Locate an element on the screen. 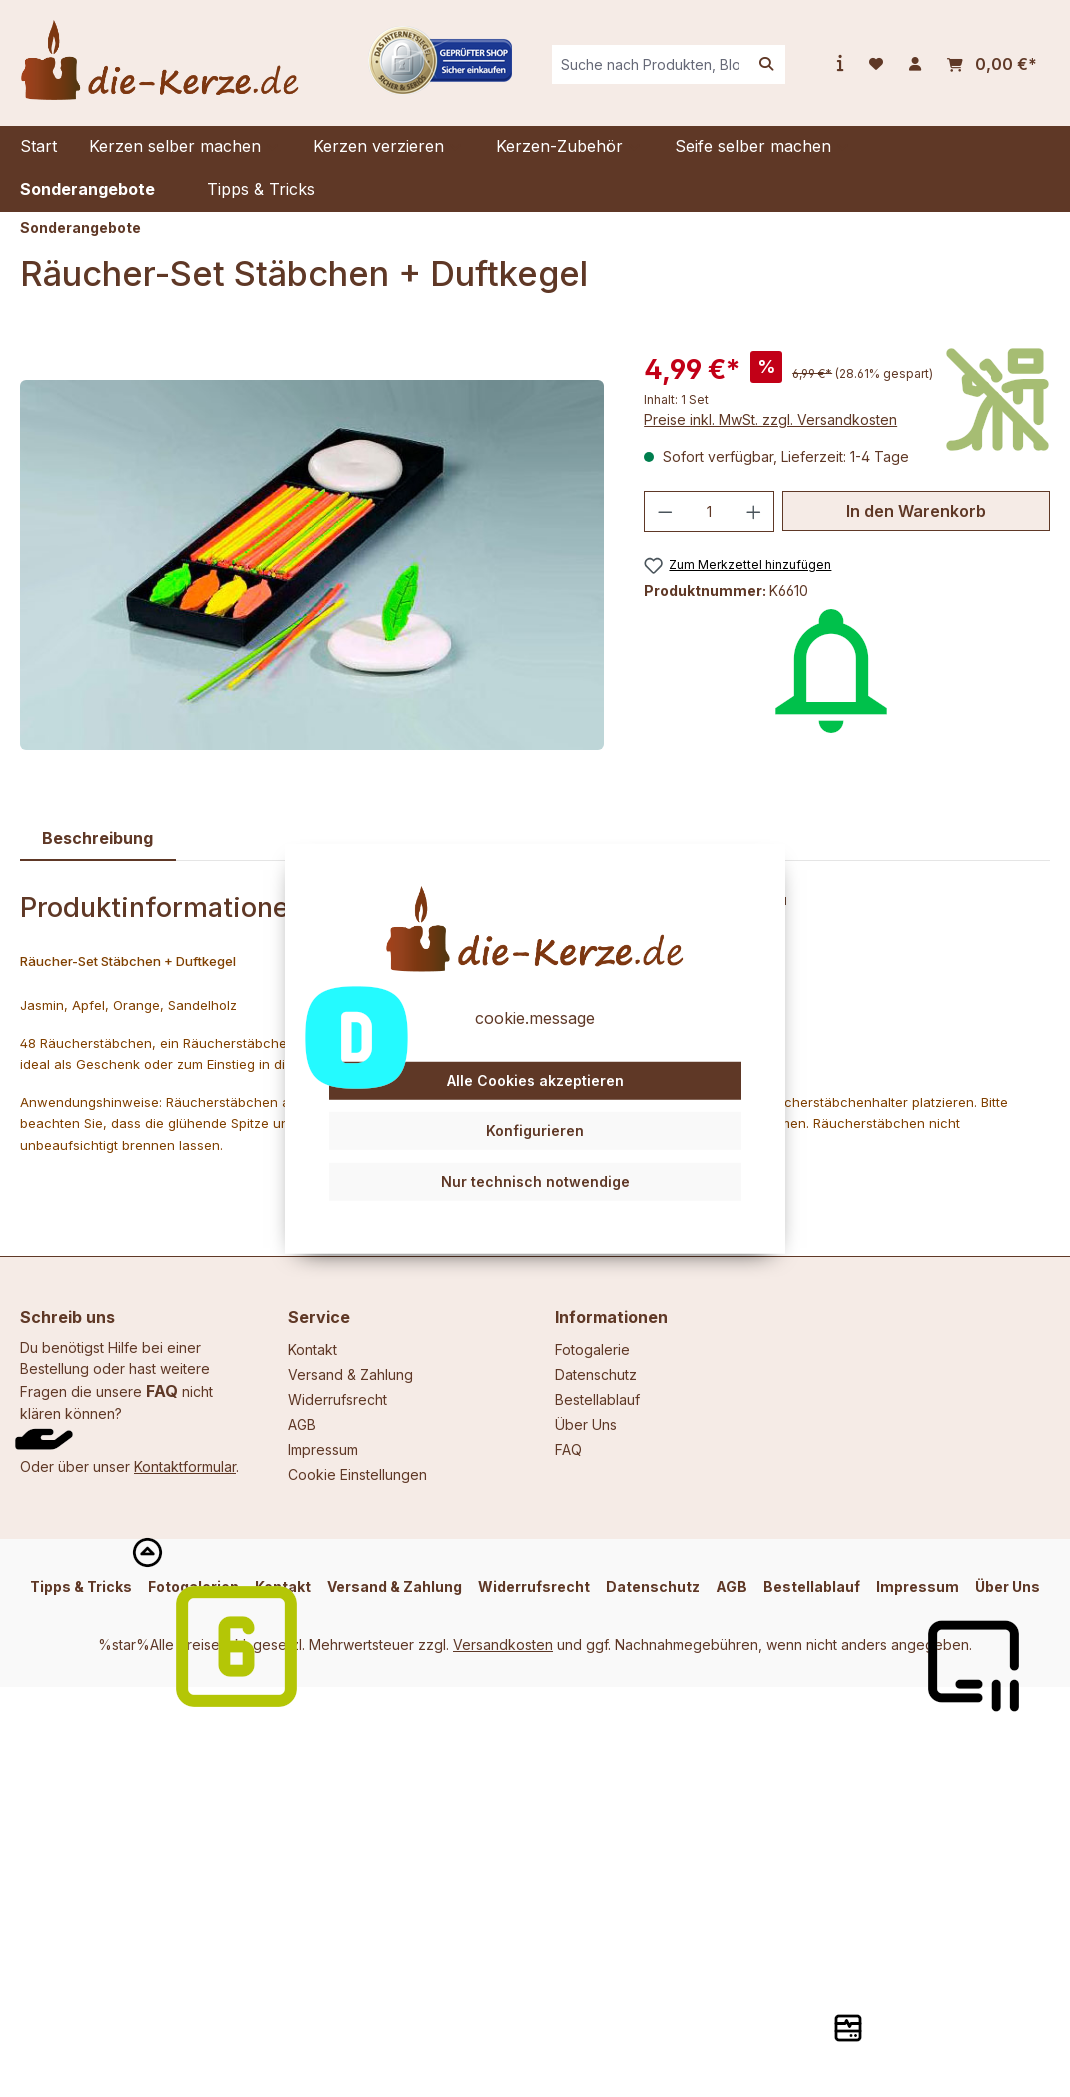 This screenshot has height=2097, width=1070. select or navigate to item number 6 is located at coordinates (236, 1646).